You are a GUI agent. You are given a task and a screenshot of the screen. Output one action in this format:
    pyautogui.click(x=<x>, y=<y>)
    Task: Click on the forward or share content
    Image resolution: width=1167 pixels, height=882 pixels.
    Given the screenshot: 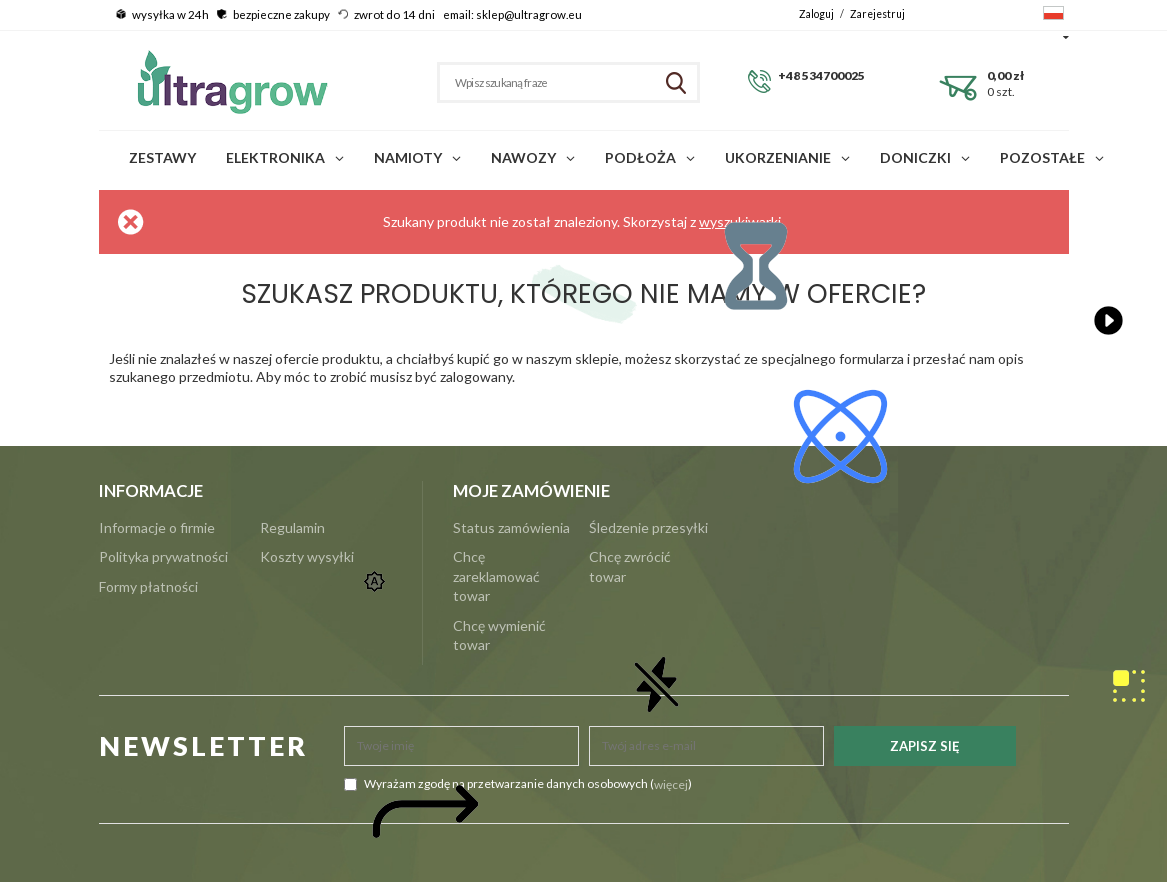 What is the action you would take?
    pyautogui.click(x=425, y=811)
    